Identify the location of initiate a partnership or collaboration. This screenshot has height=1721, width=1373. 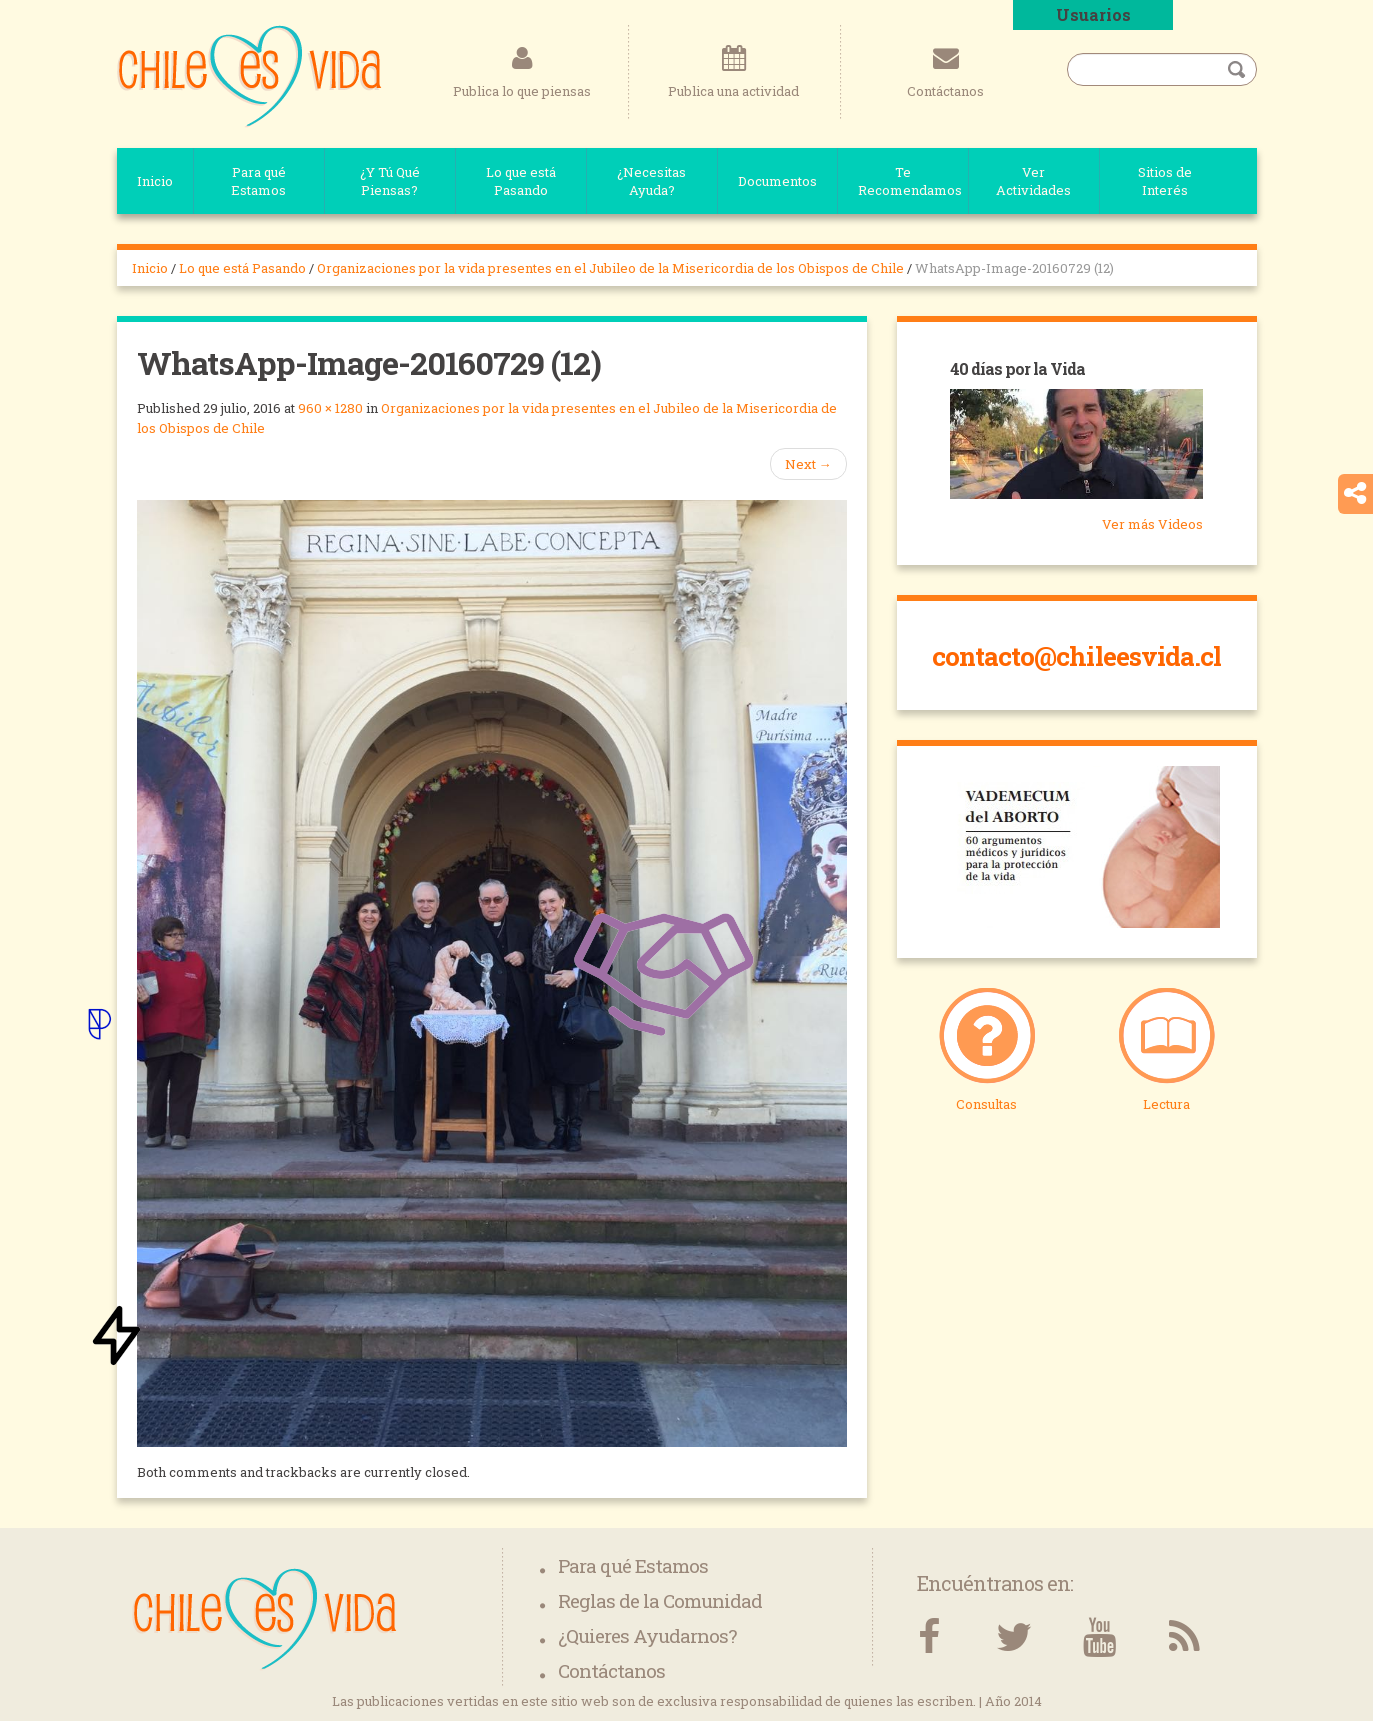
(664, 969).